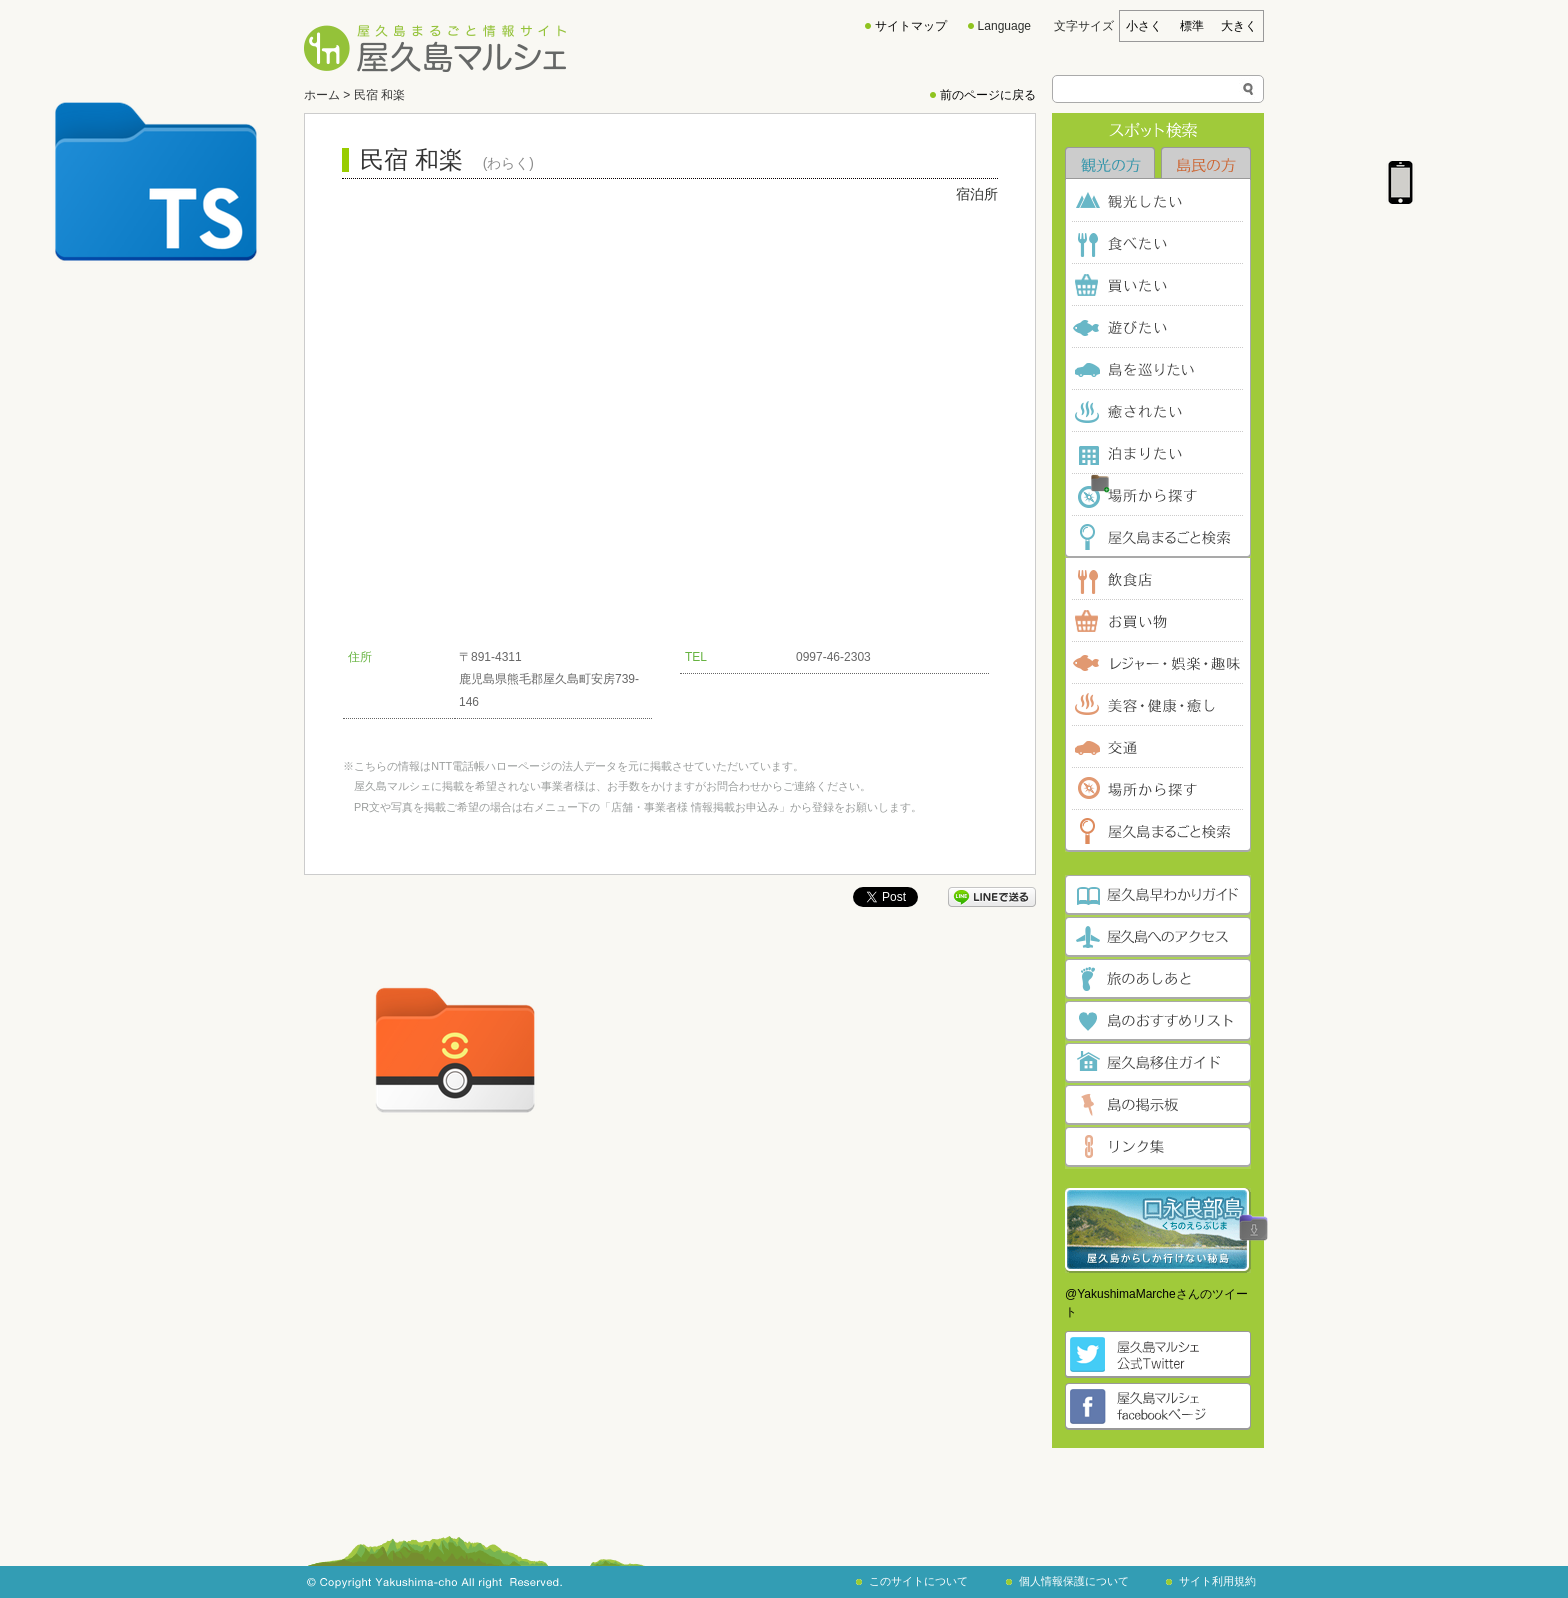  What do you see at coordinates (155, 187) in the screenshot?
I see `typescript project folder` at bounding box center [155, 187].